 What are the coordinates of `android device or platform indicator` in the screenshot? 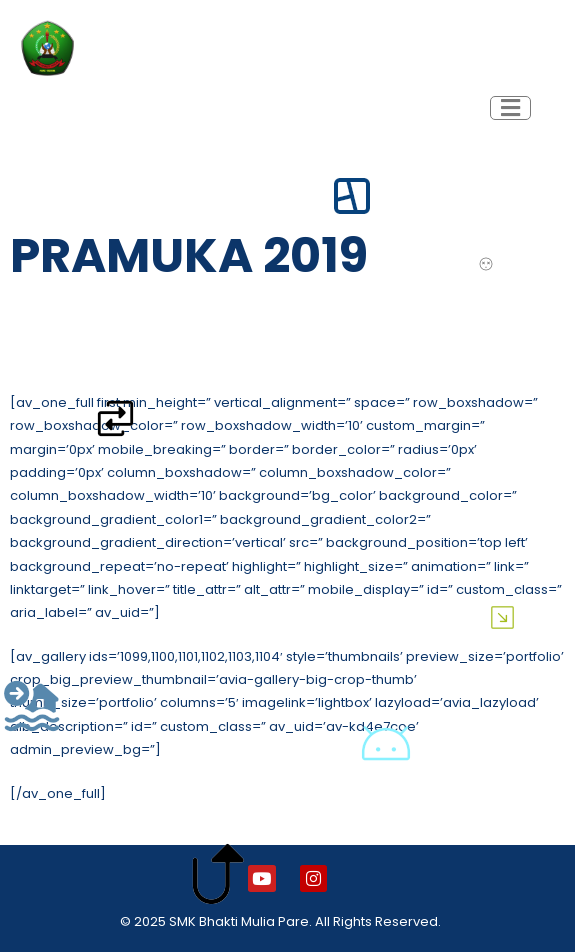 It's located at (386, 745).